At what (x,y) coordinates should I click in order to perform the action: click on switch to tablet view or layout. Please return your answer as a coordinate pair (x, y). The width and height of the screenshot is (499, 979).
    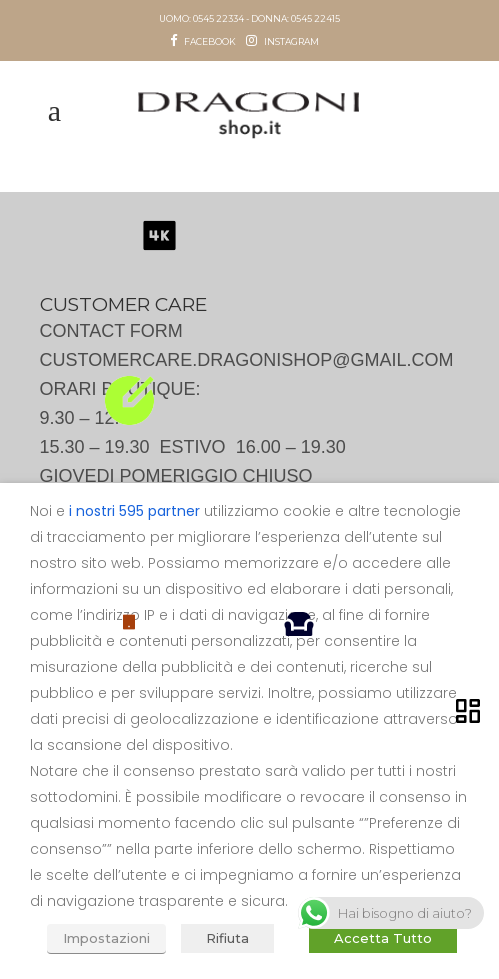
    Looking at the image, I should click on (129, 622).